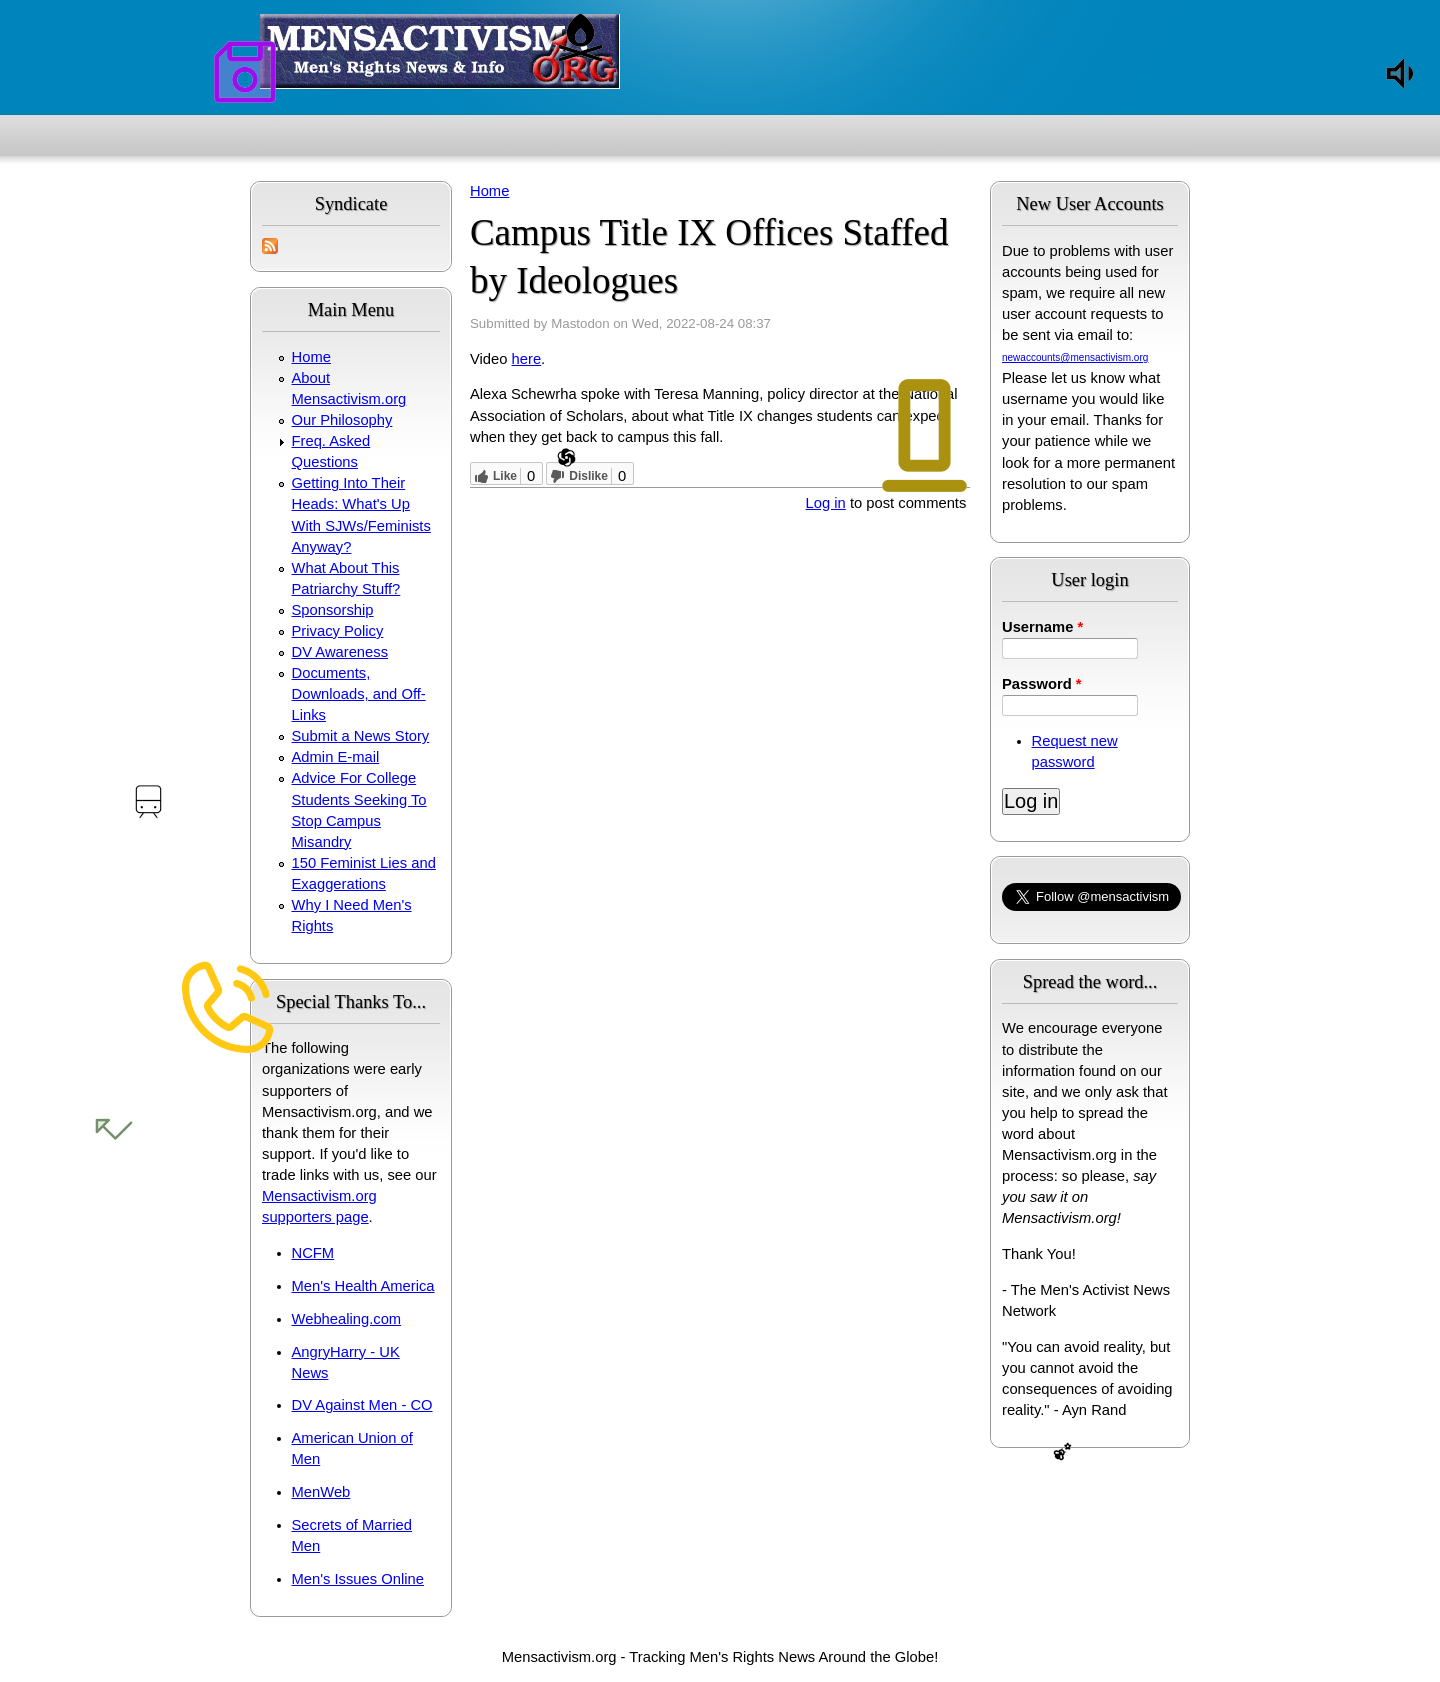 Image resolution: width=1440 pixels, height=1682 pixels. Describe the element at coordinates (114, 1128) in the screenshot. I see `go back or return to previous step` at that location.